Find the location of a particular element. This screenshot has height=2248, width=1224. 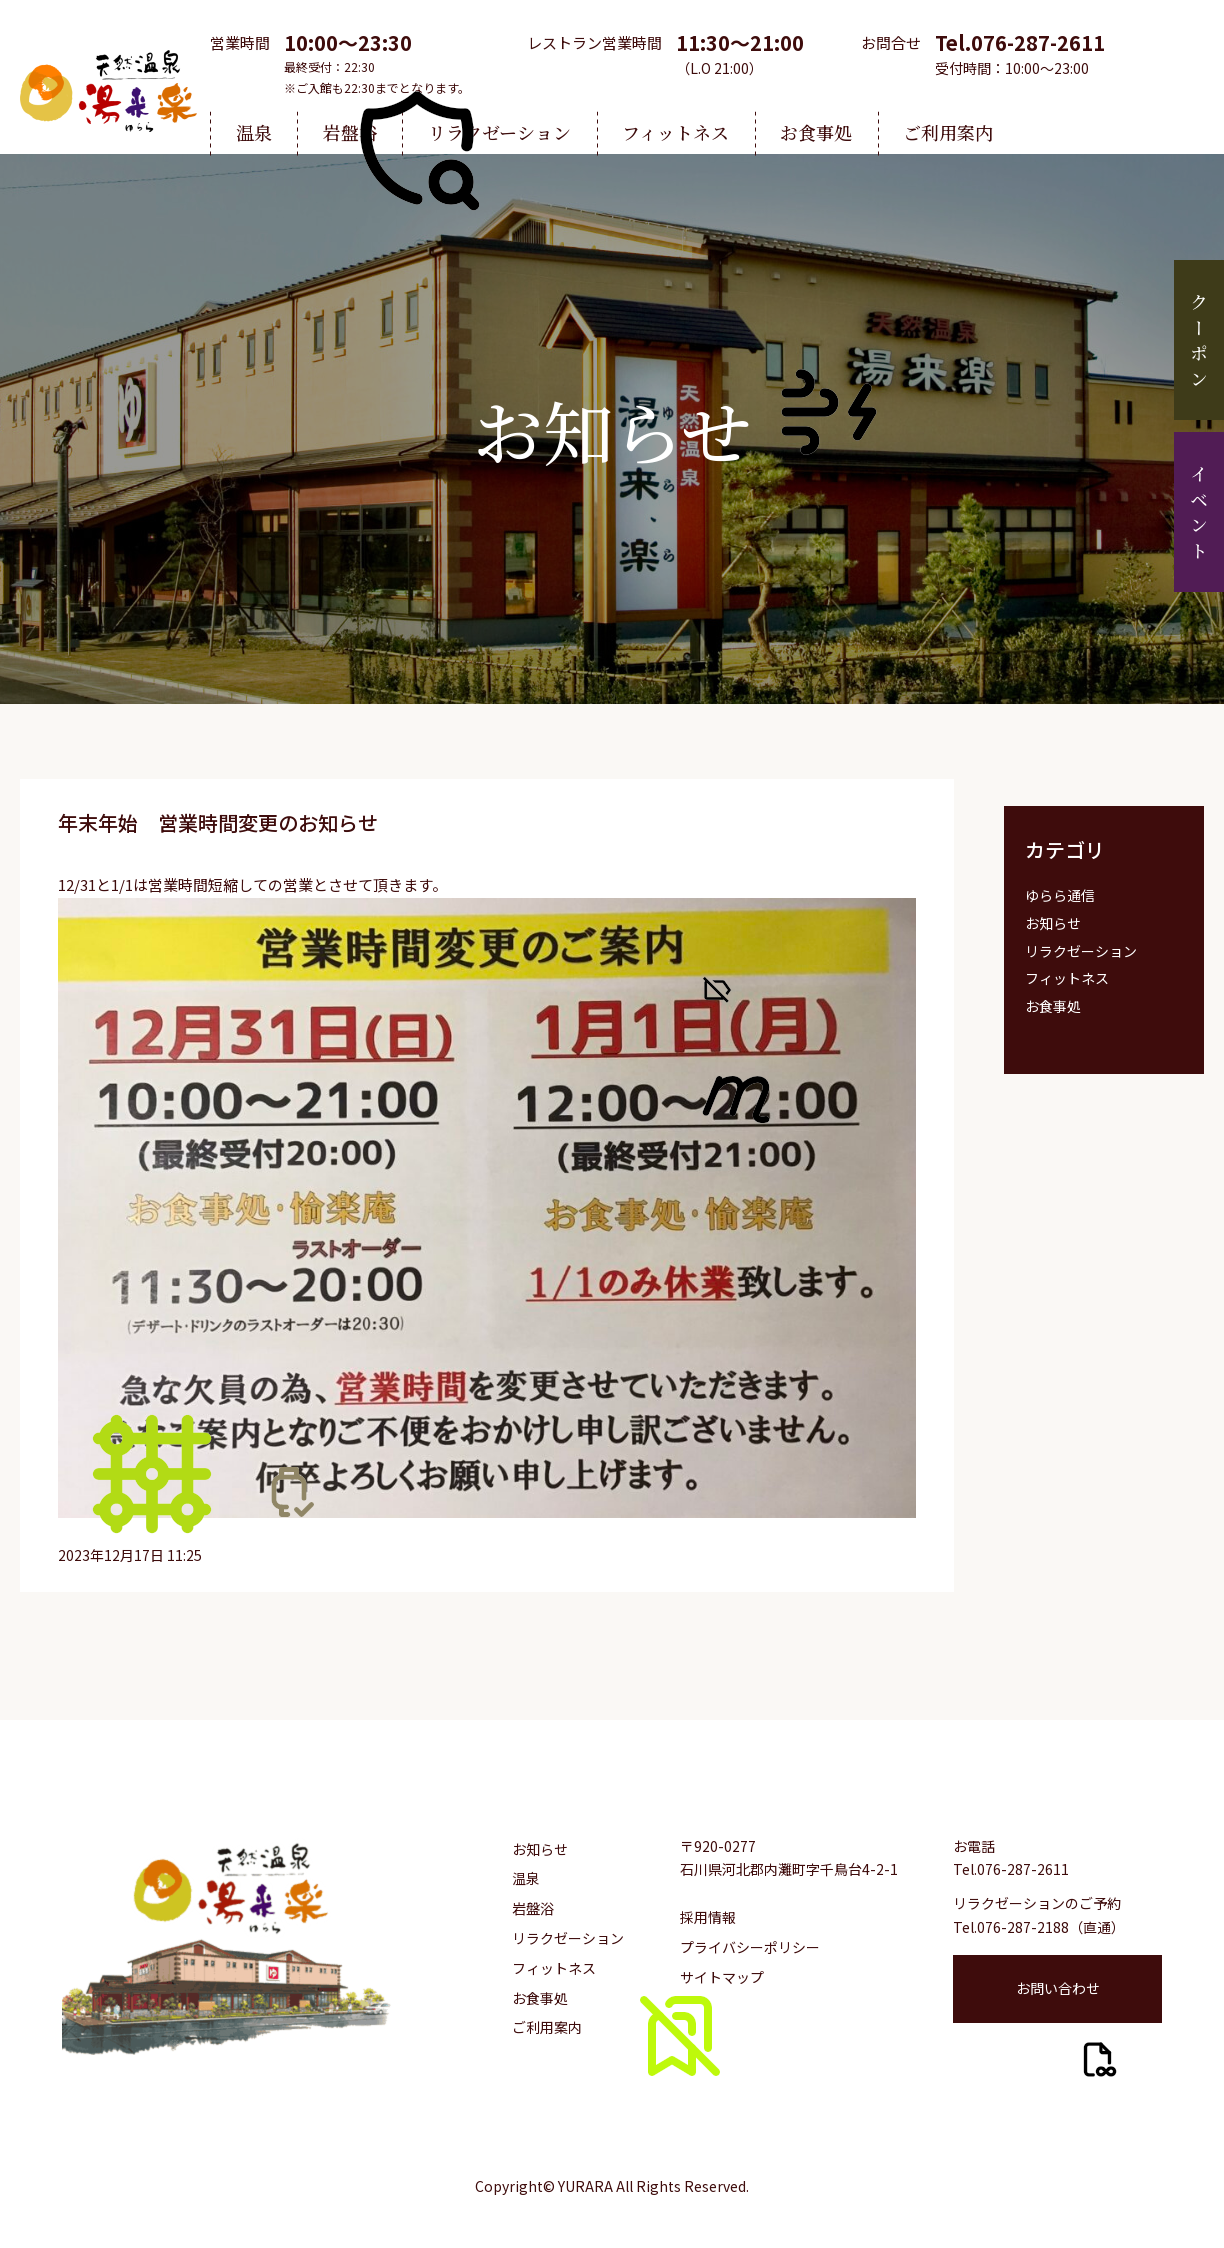

smartwatch successfully connected is located at coordinates (289, 1492).